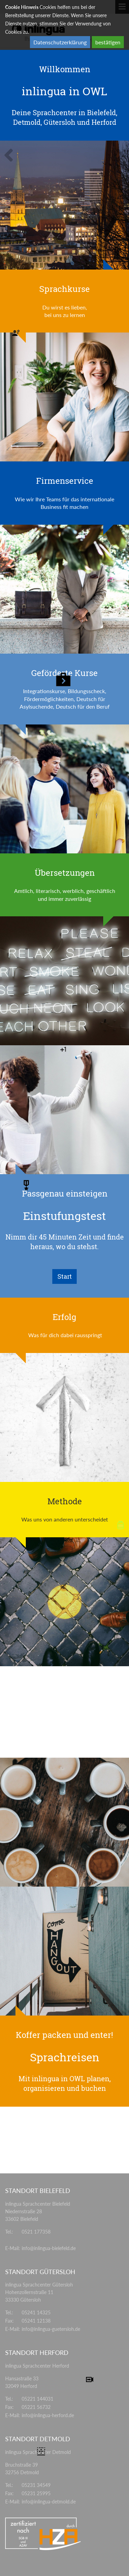 The width and height of the screenshot is (129, 2576). What do you see at coordinates (16, 333) in the screenshot?
I see `access engineering or technical settings` at bounding box center [16, 333].